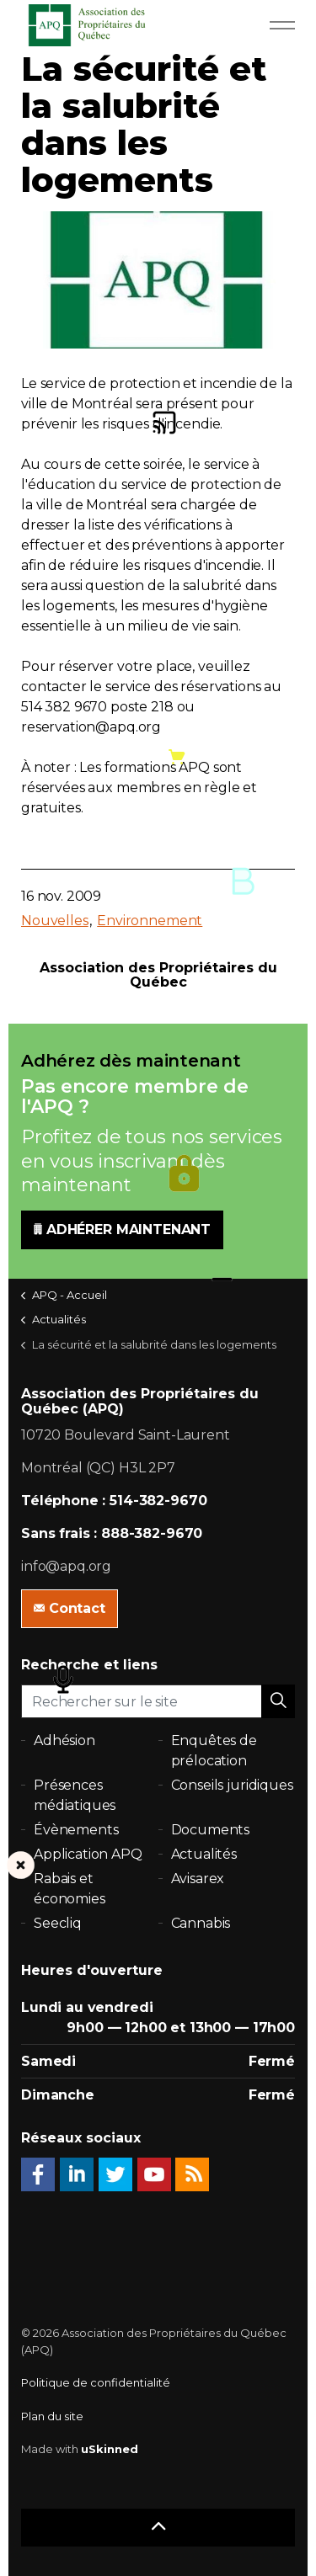  I want to click on tap to use voice input, so click(63, 1679).